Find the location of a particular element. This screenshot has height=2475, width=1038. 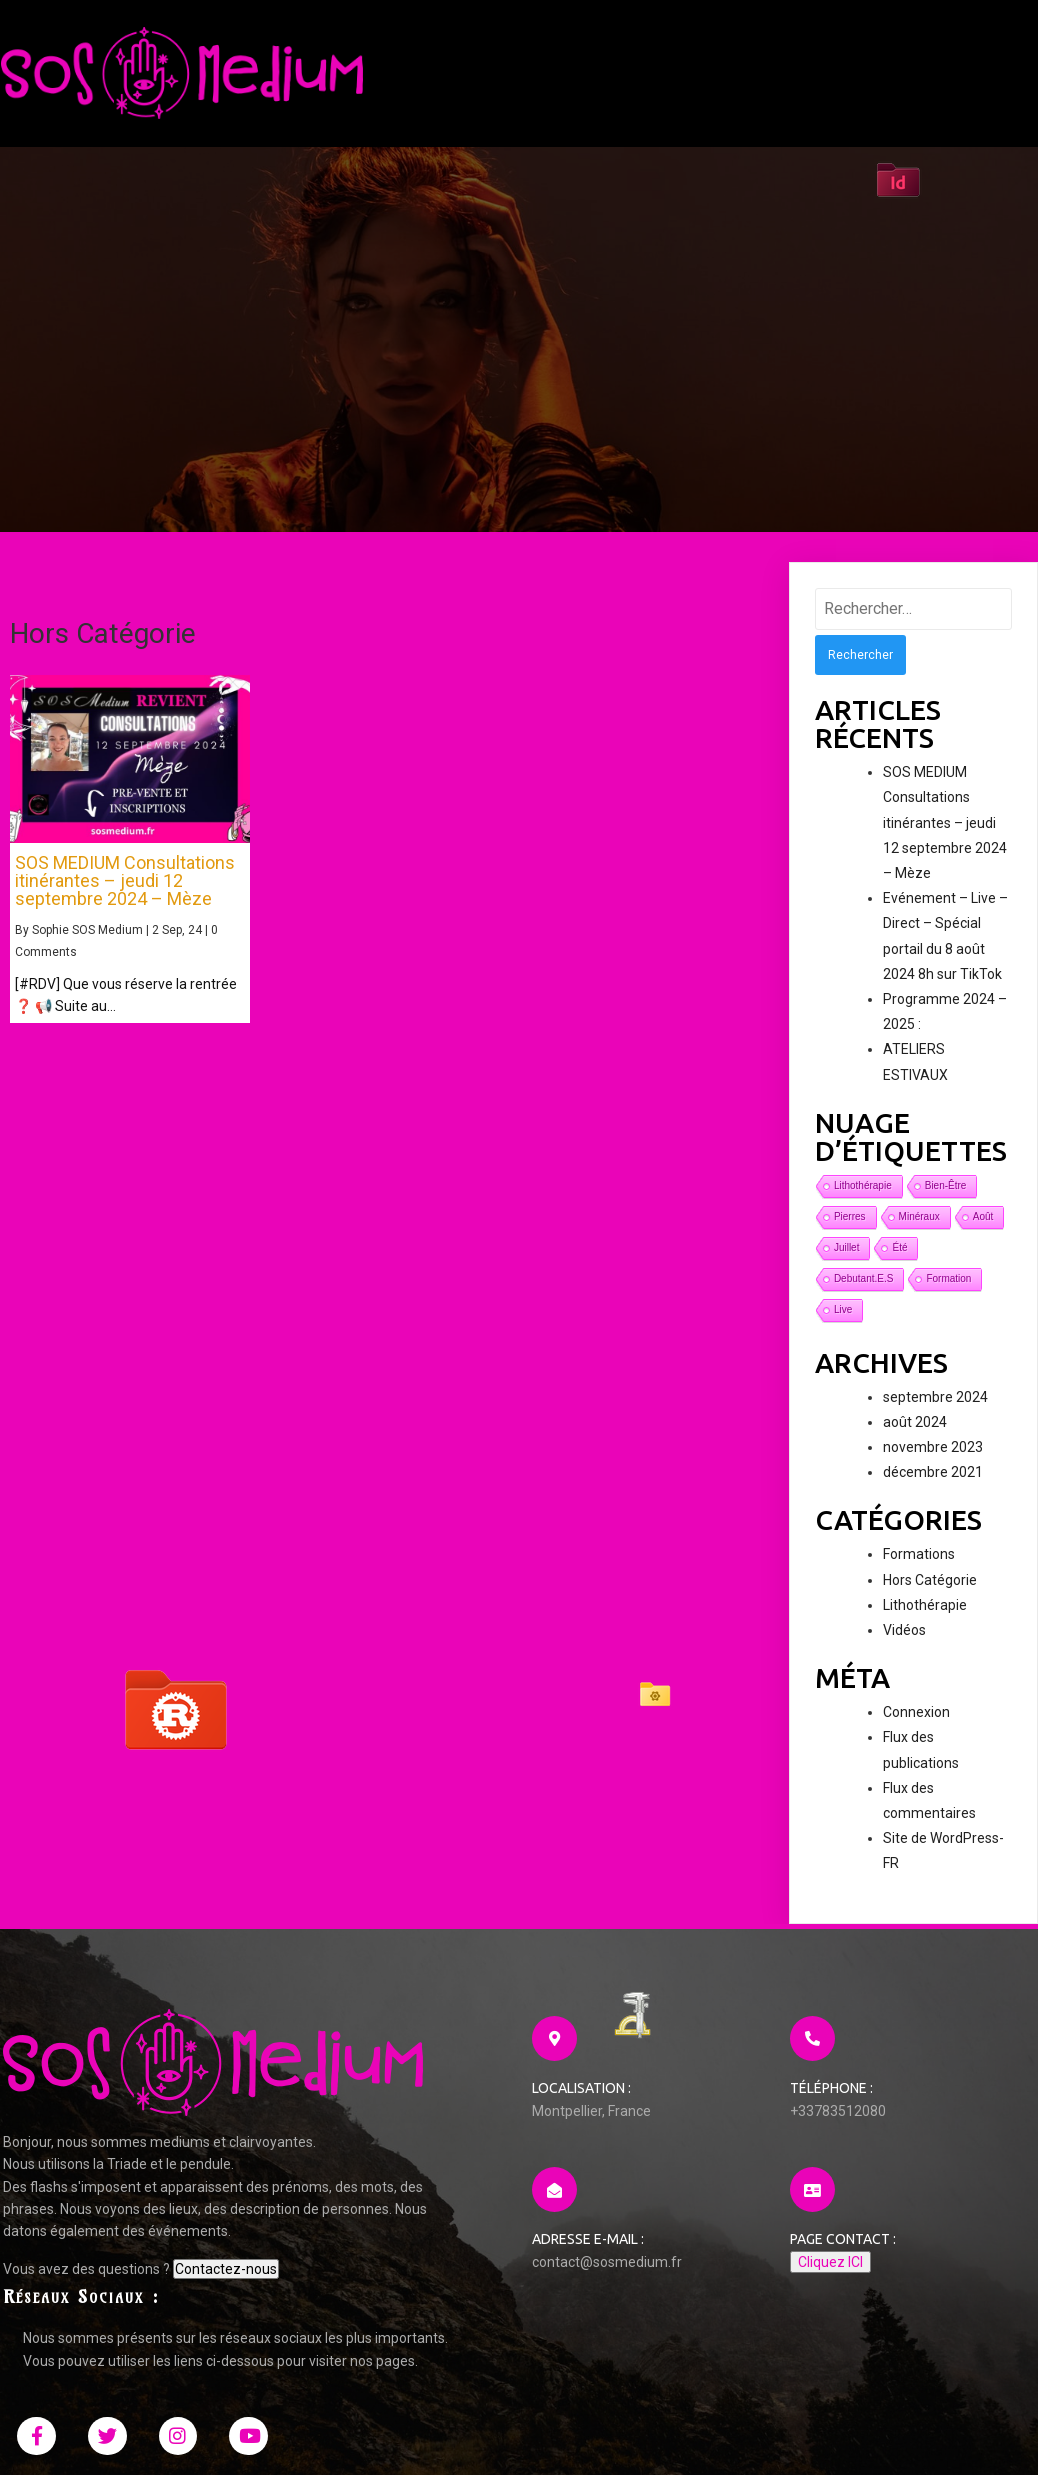

open engineering applications is located at coordinates (633, 2015).